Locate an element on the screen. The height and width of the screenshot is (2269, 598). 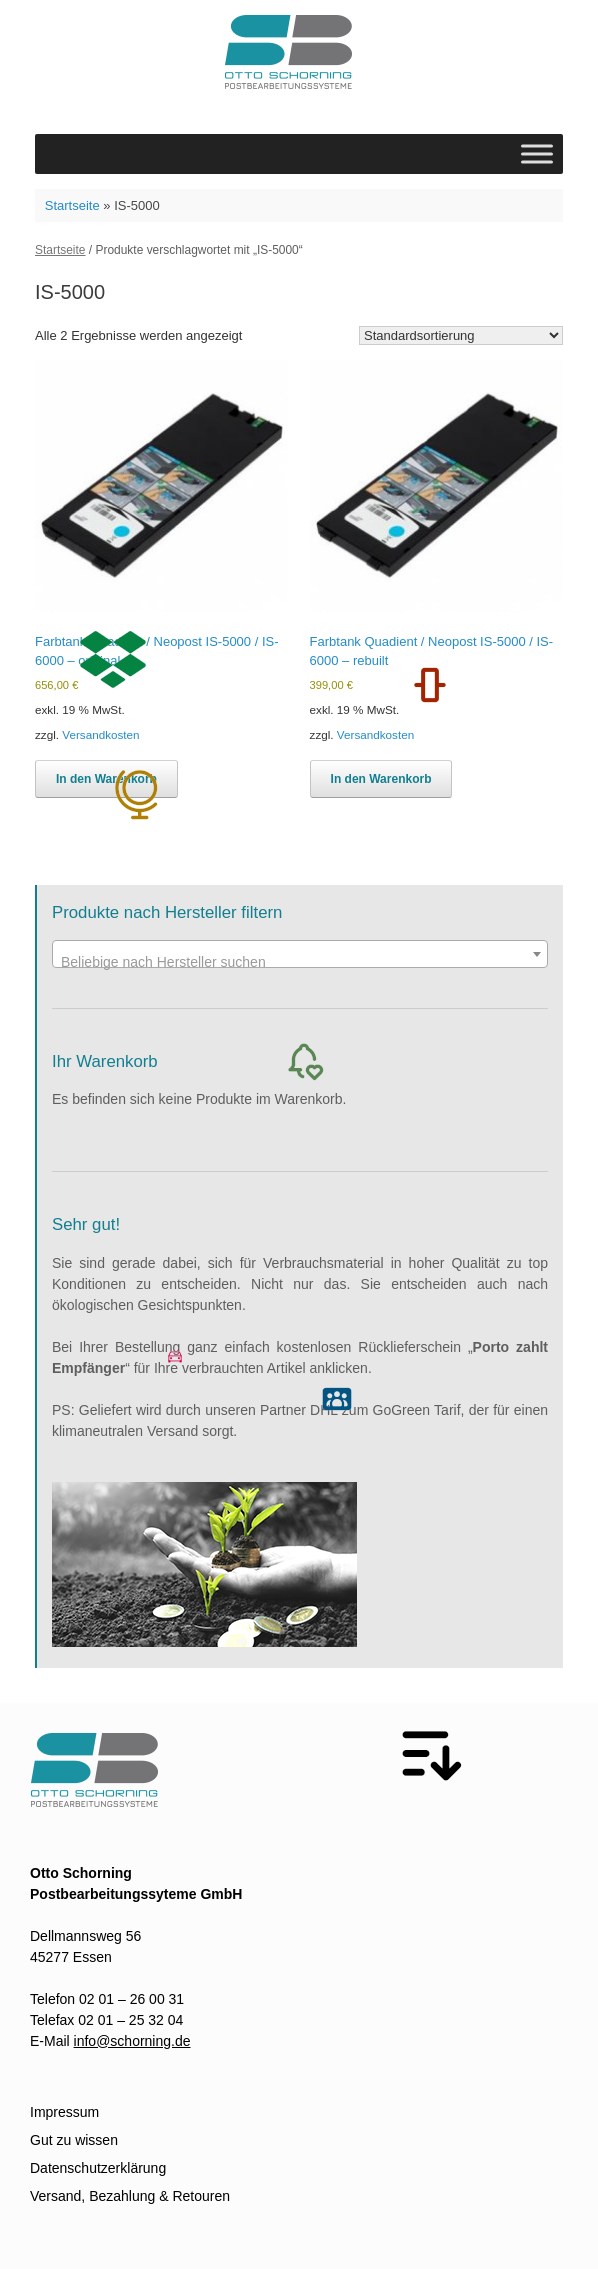
sort items in ascending order is located at coordinates (429, 1753).